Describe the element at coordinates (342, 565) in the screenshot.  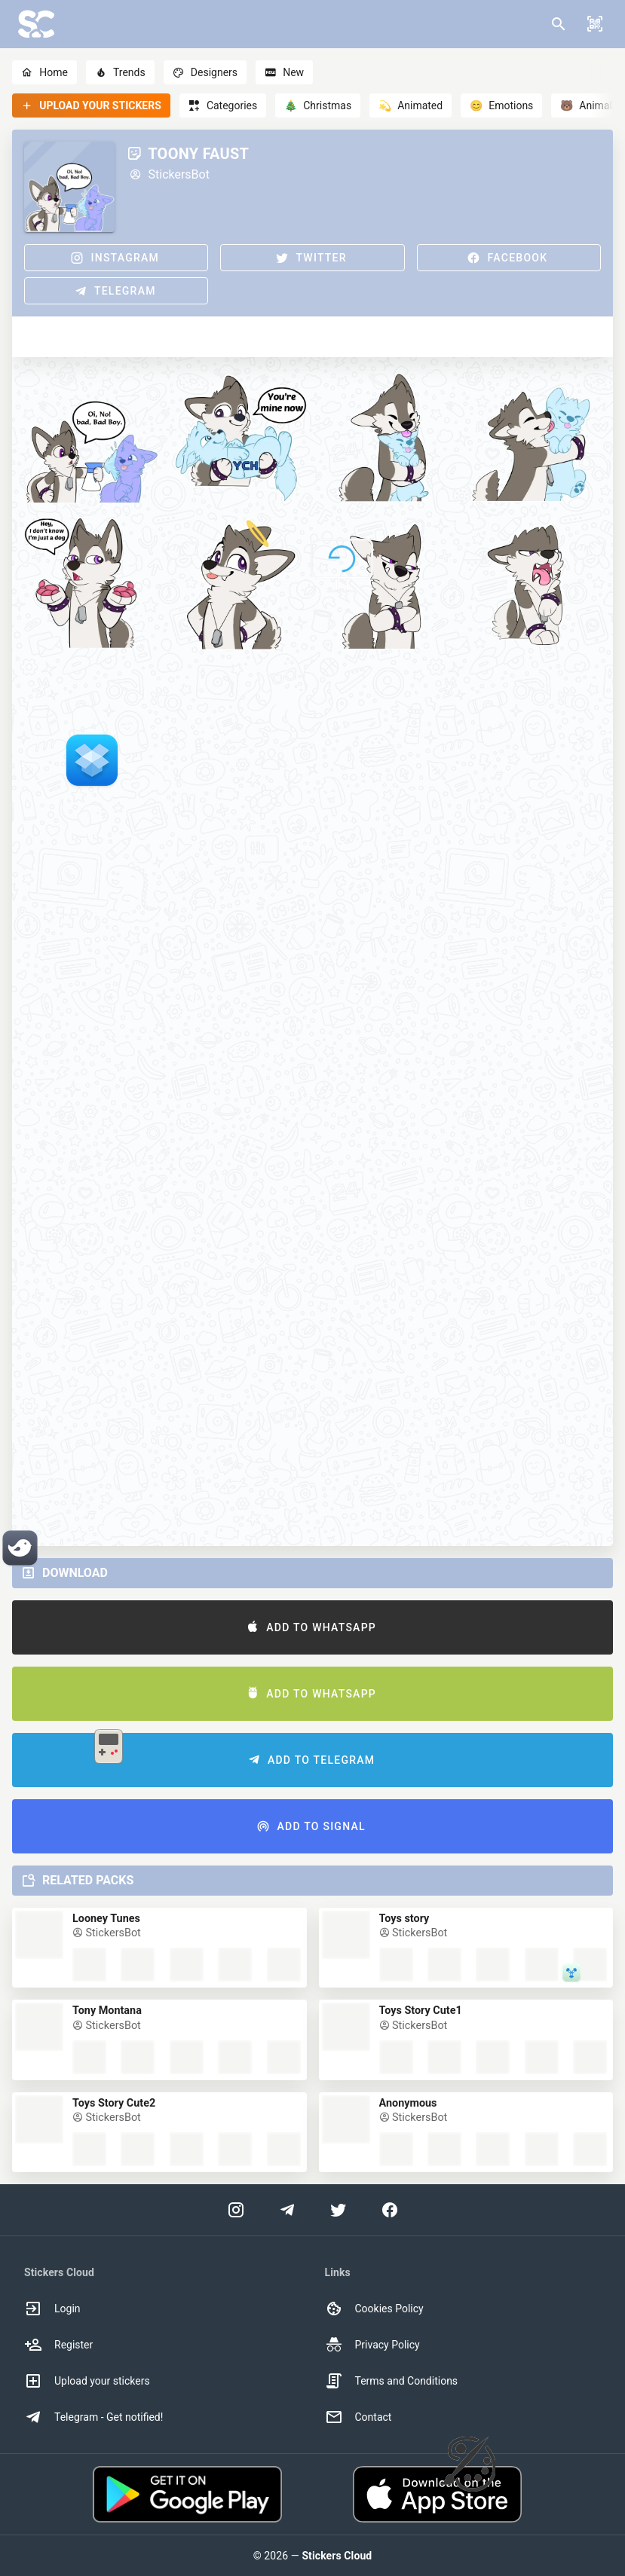
I see `rotate screen counter-clockwise` at that location.